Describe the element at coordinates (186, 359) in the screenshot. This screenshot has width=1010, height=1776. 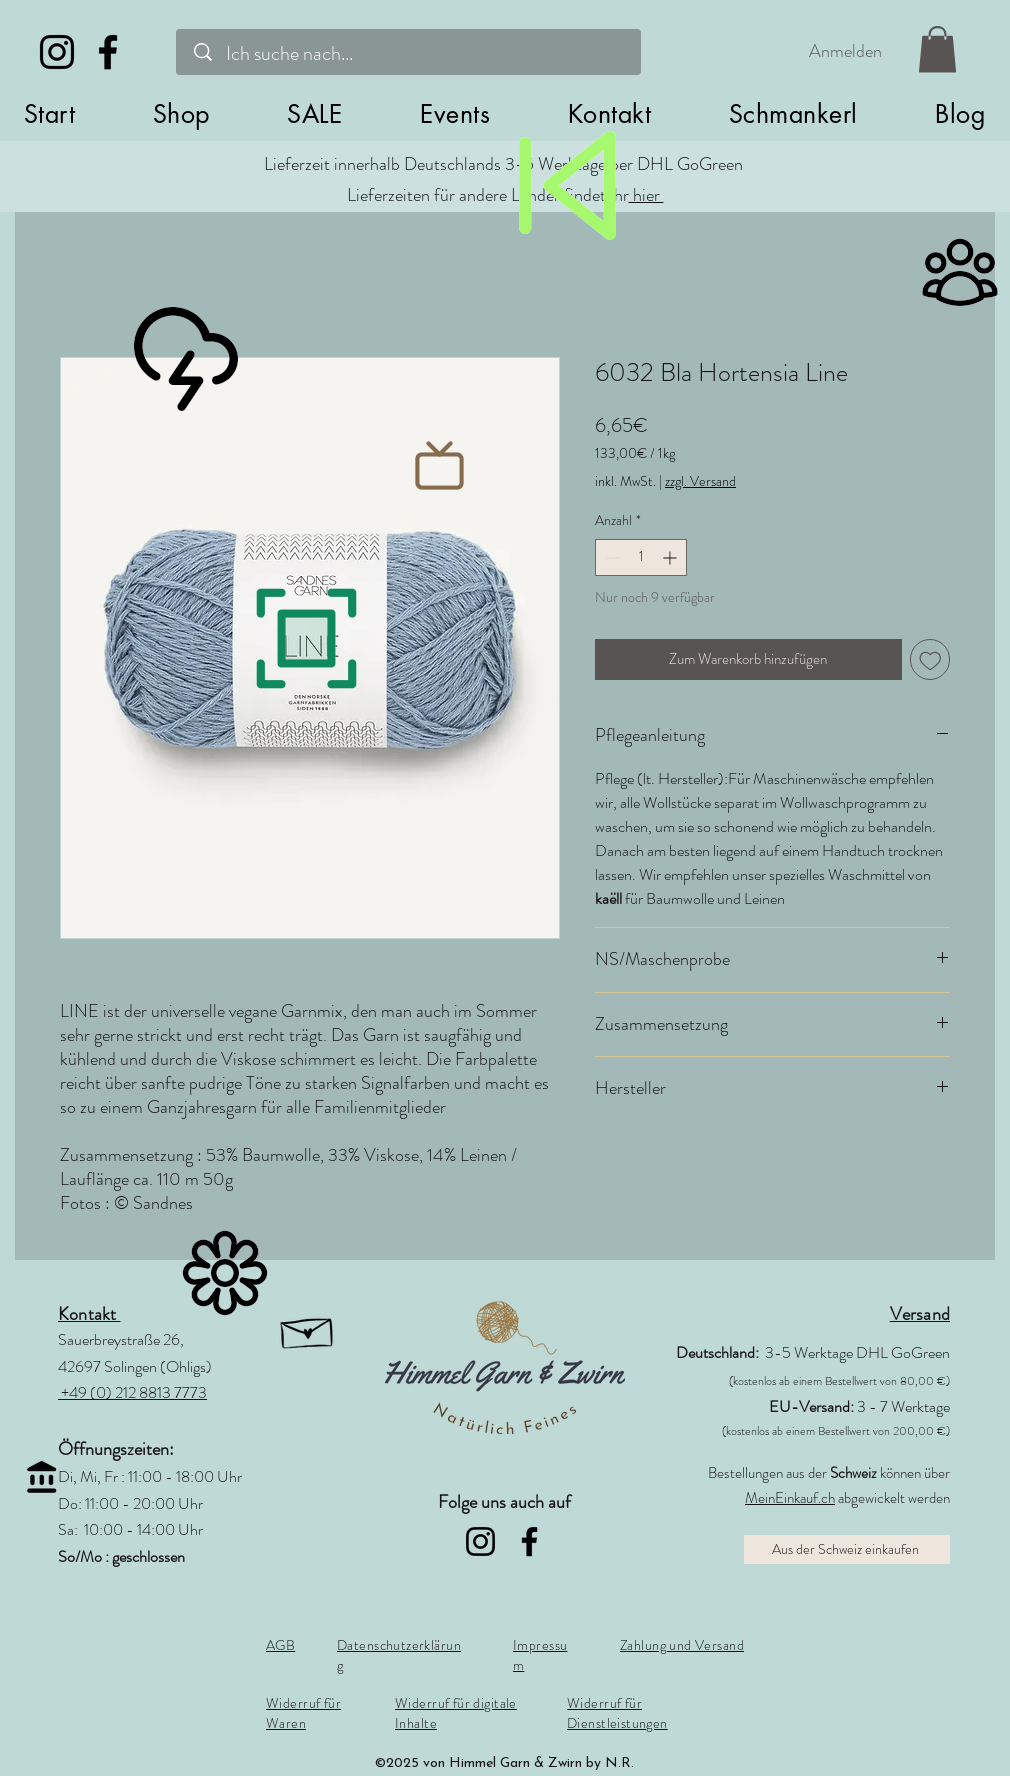
I see `indicates thunderstorm or severe weather conditions` at that location.